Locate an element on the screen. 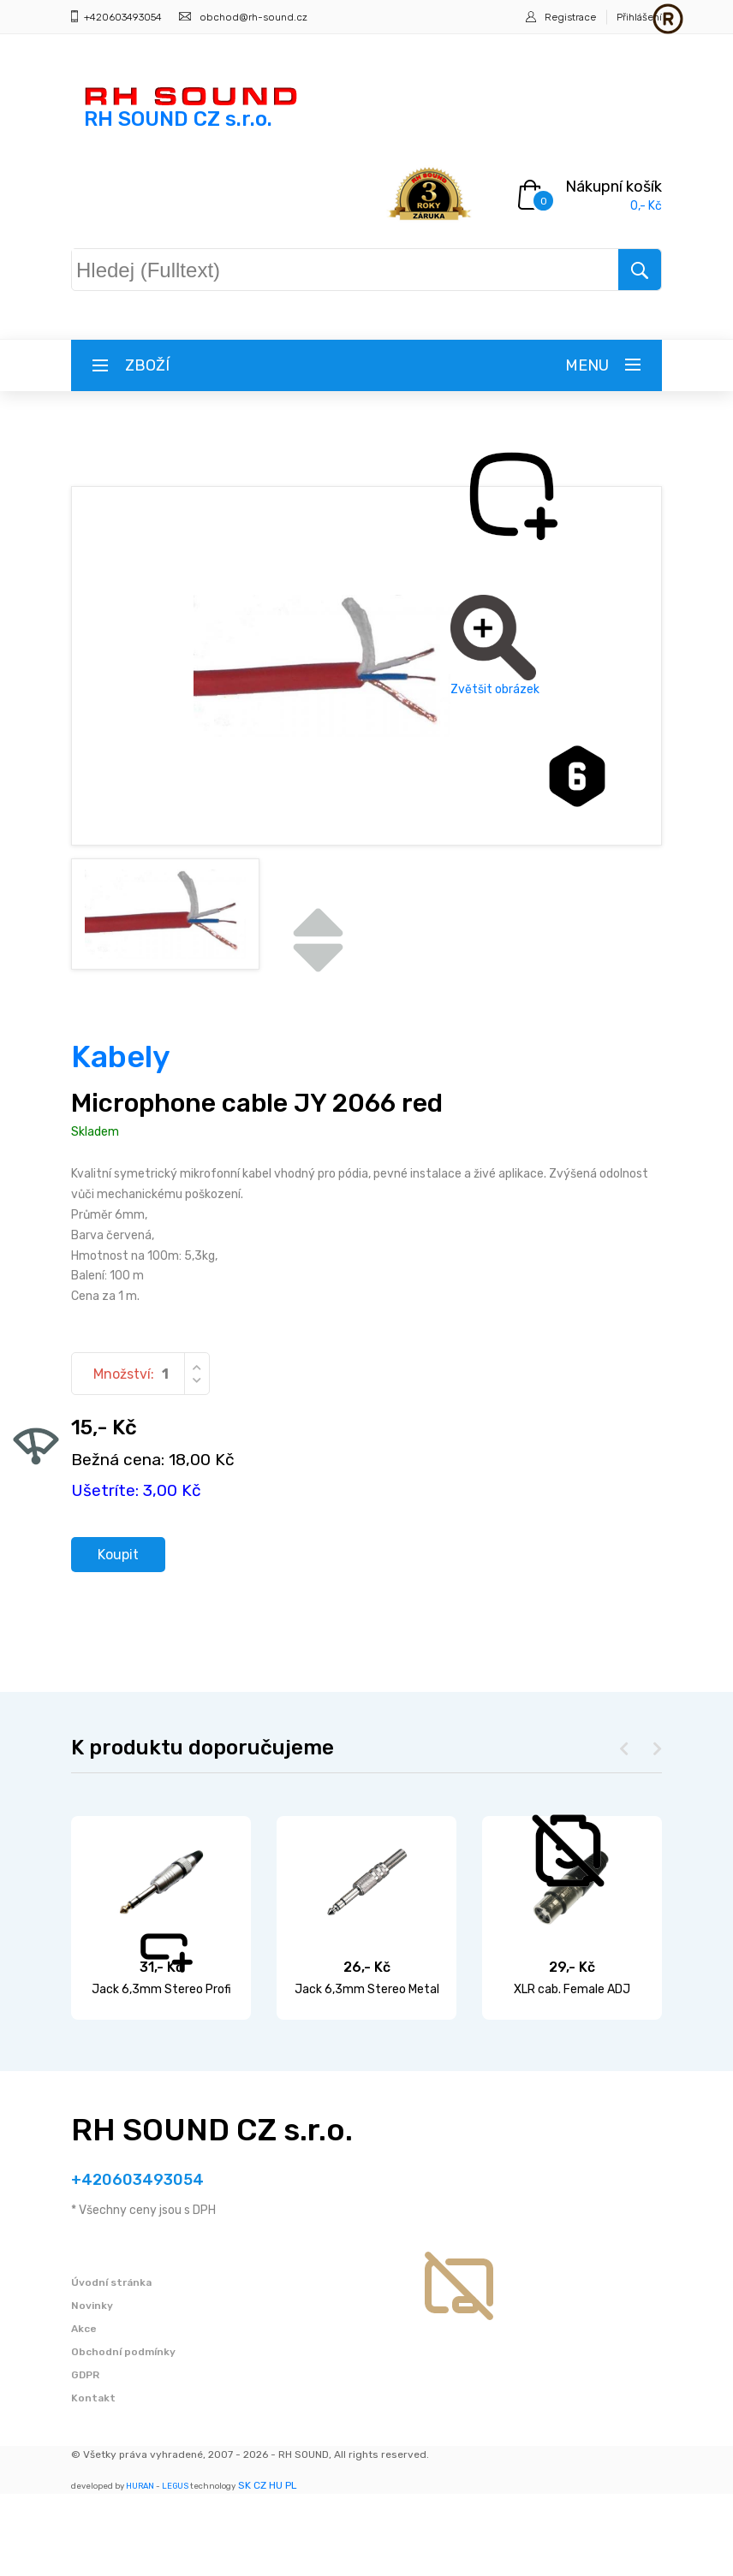 The image size is (733, 2576). presentation mode disabled is located at coordinates (459, 2286).